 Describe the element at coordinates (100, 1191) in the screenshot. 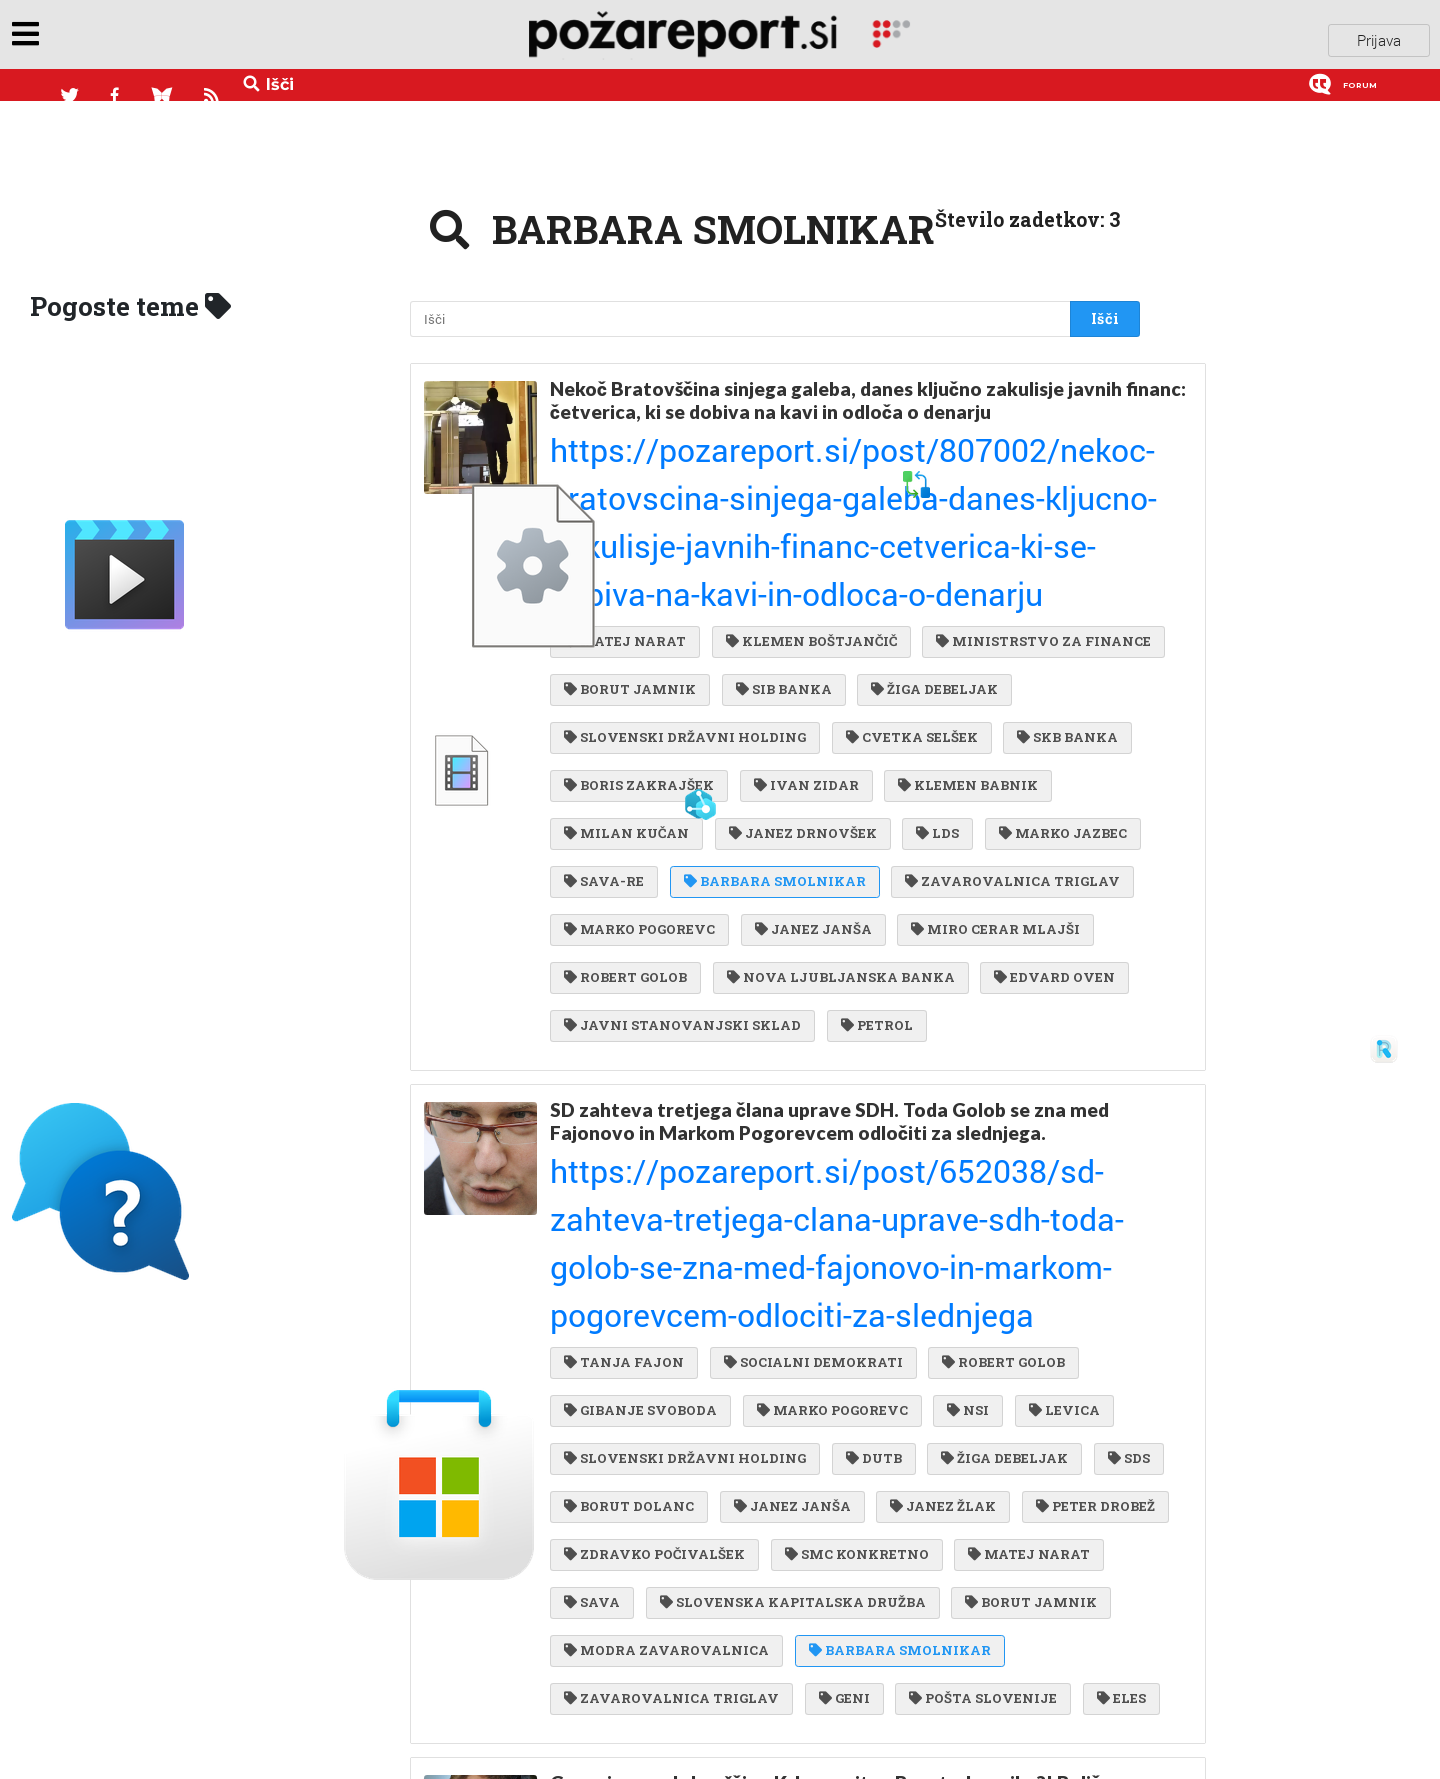

I see `open help and support` at that location.